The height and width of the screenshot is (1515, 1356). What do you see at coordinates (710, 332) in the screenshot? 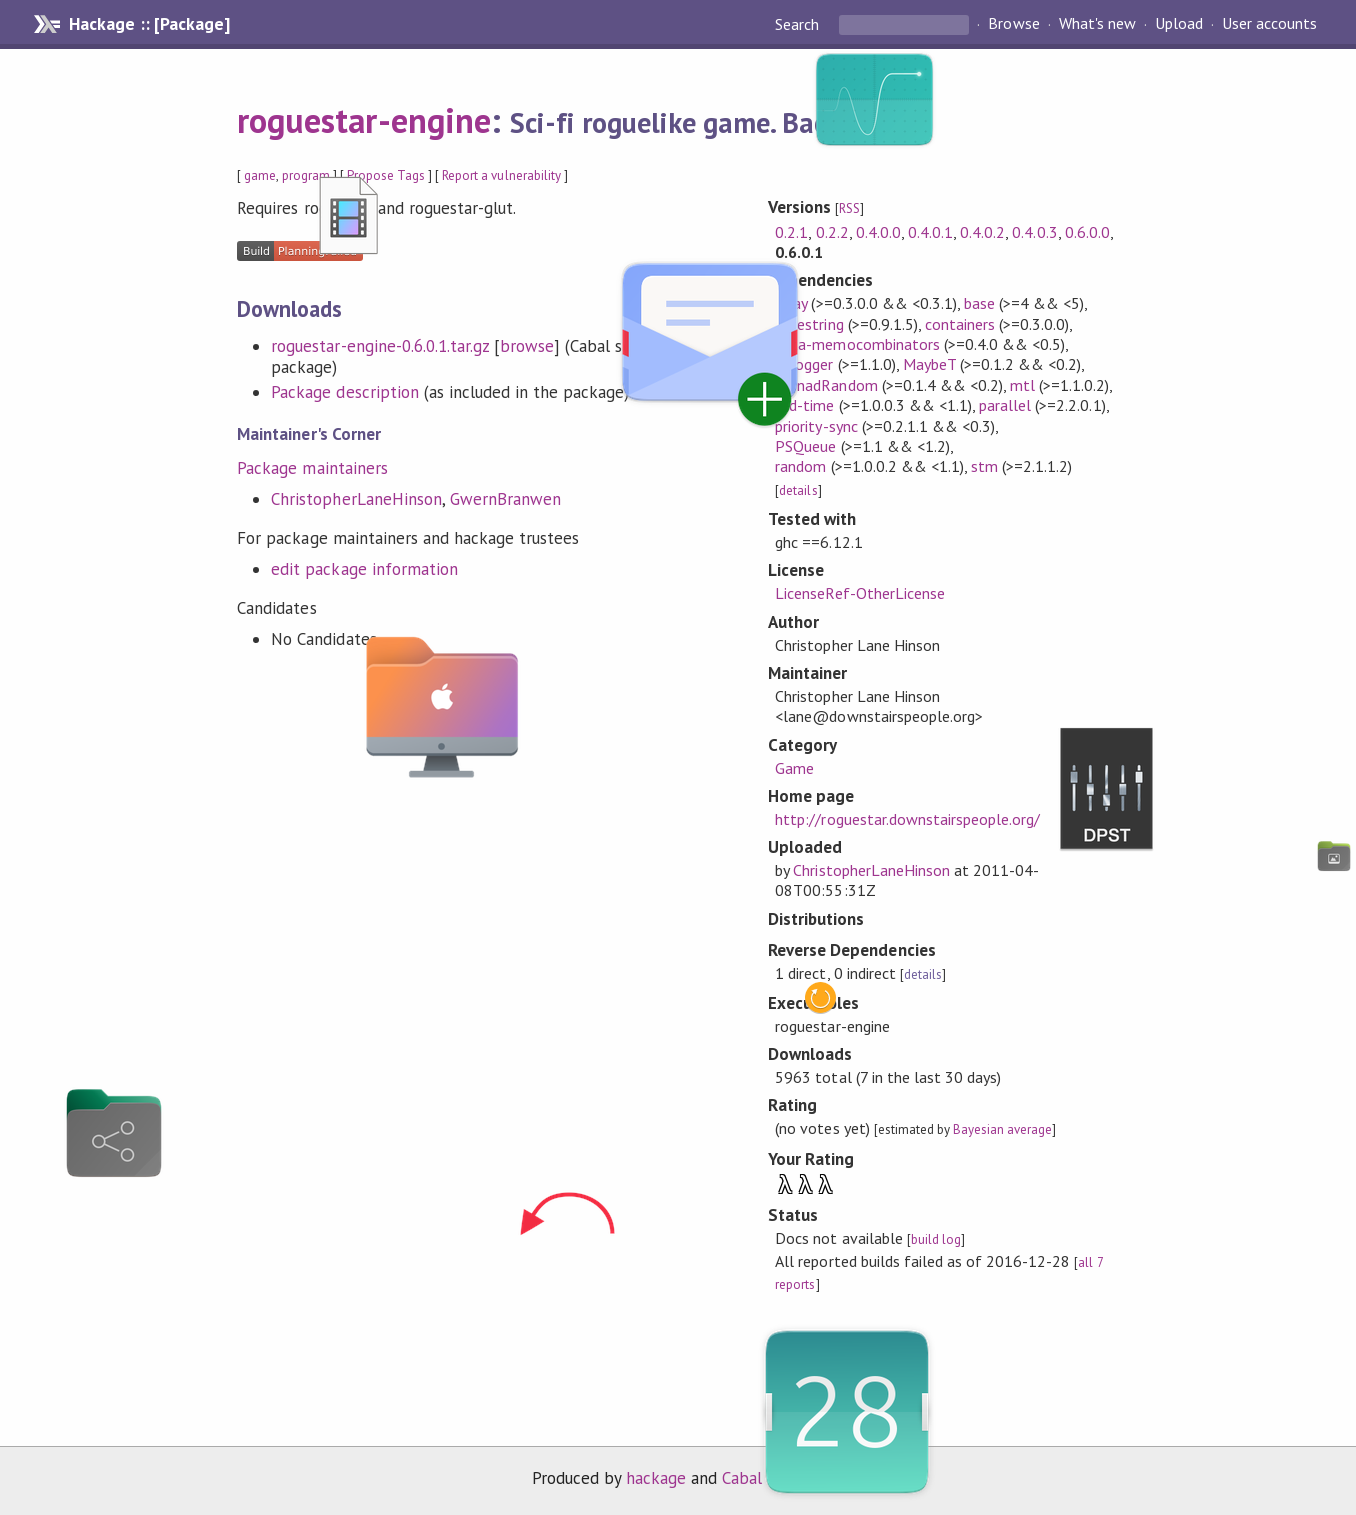
I see `compose a new email message` at bounding box center [710, 332].